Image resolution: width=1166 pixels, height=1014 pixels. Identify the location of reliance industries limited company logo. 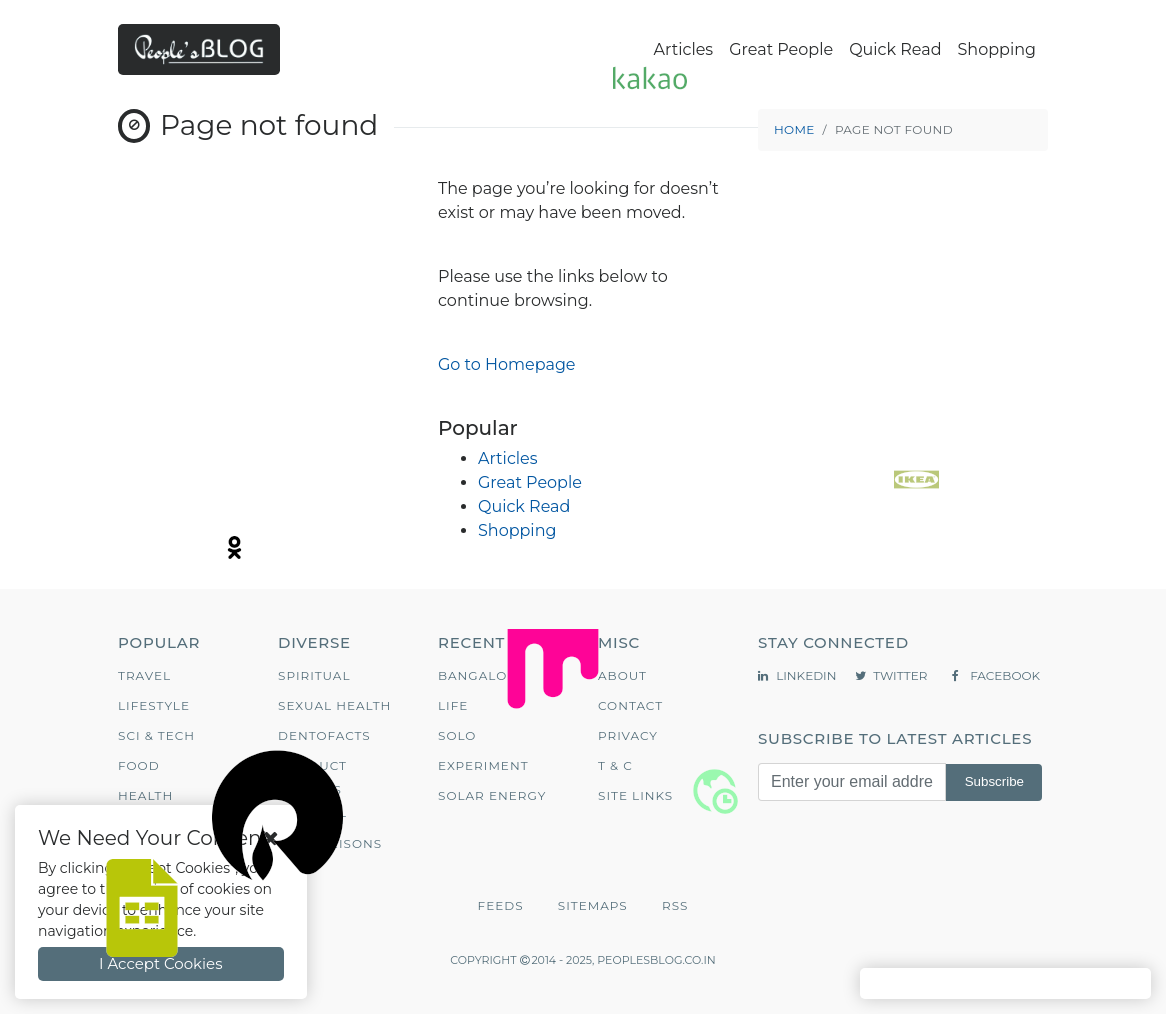
(277, 815).